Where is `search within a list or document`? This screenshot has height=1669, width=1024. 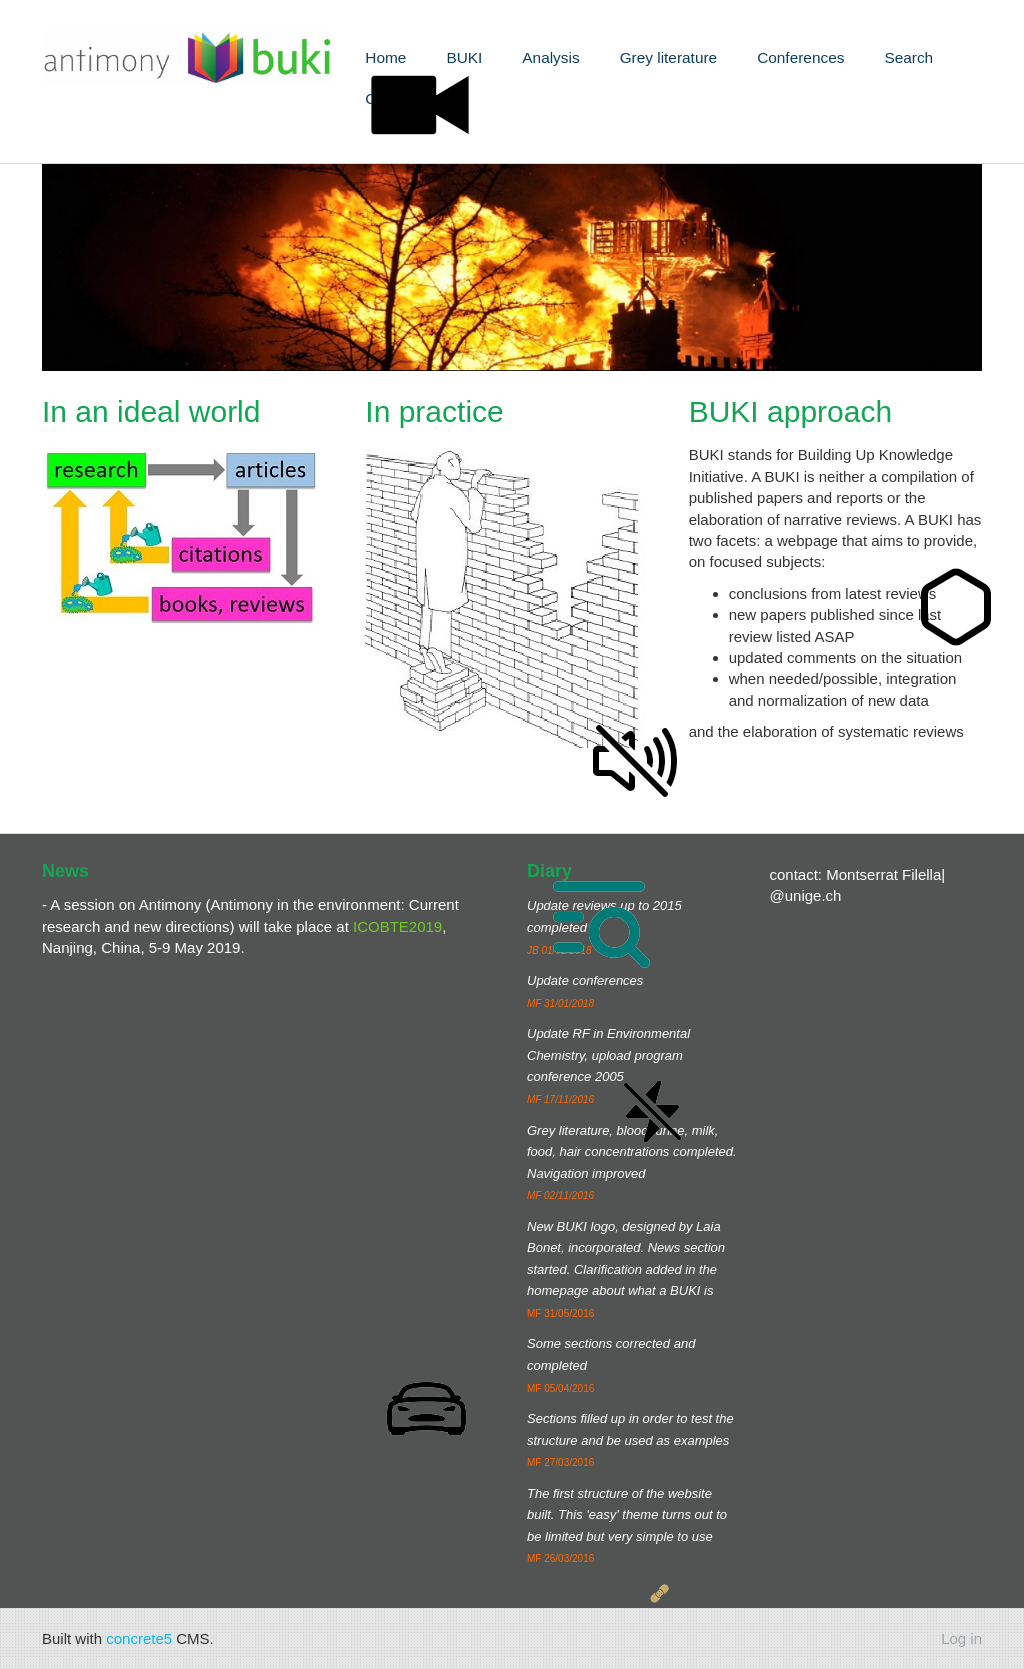
search within a list or document is located at coordinates (599, 917).